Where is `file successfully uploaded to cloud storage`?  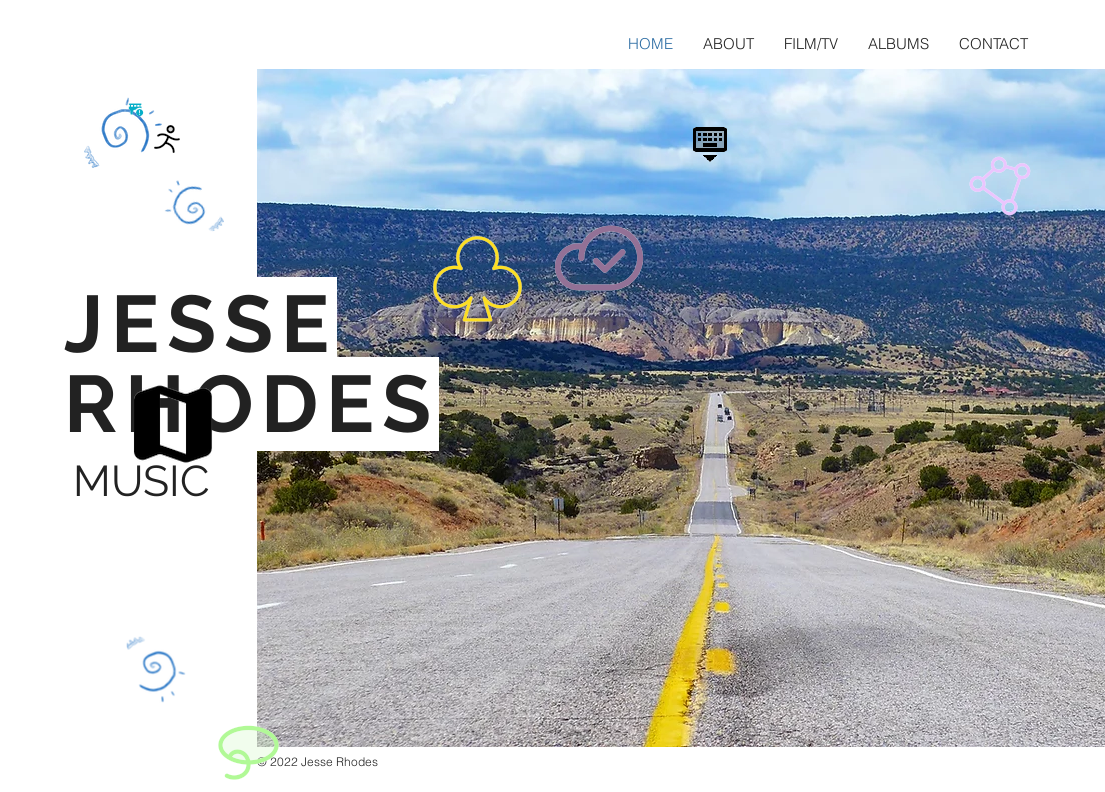
file successfully uploaded to cloud storage is located at coordinates (599, 258).